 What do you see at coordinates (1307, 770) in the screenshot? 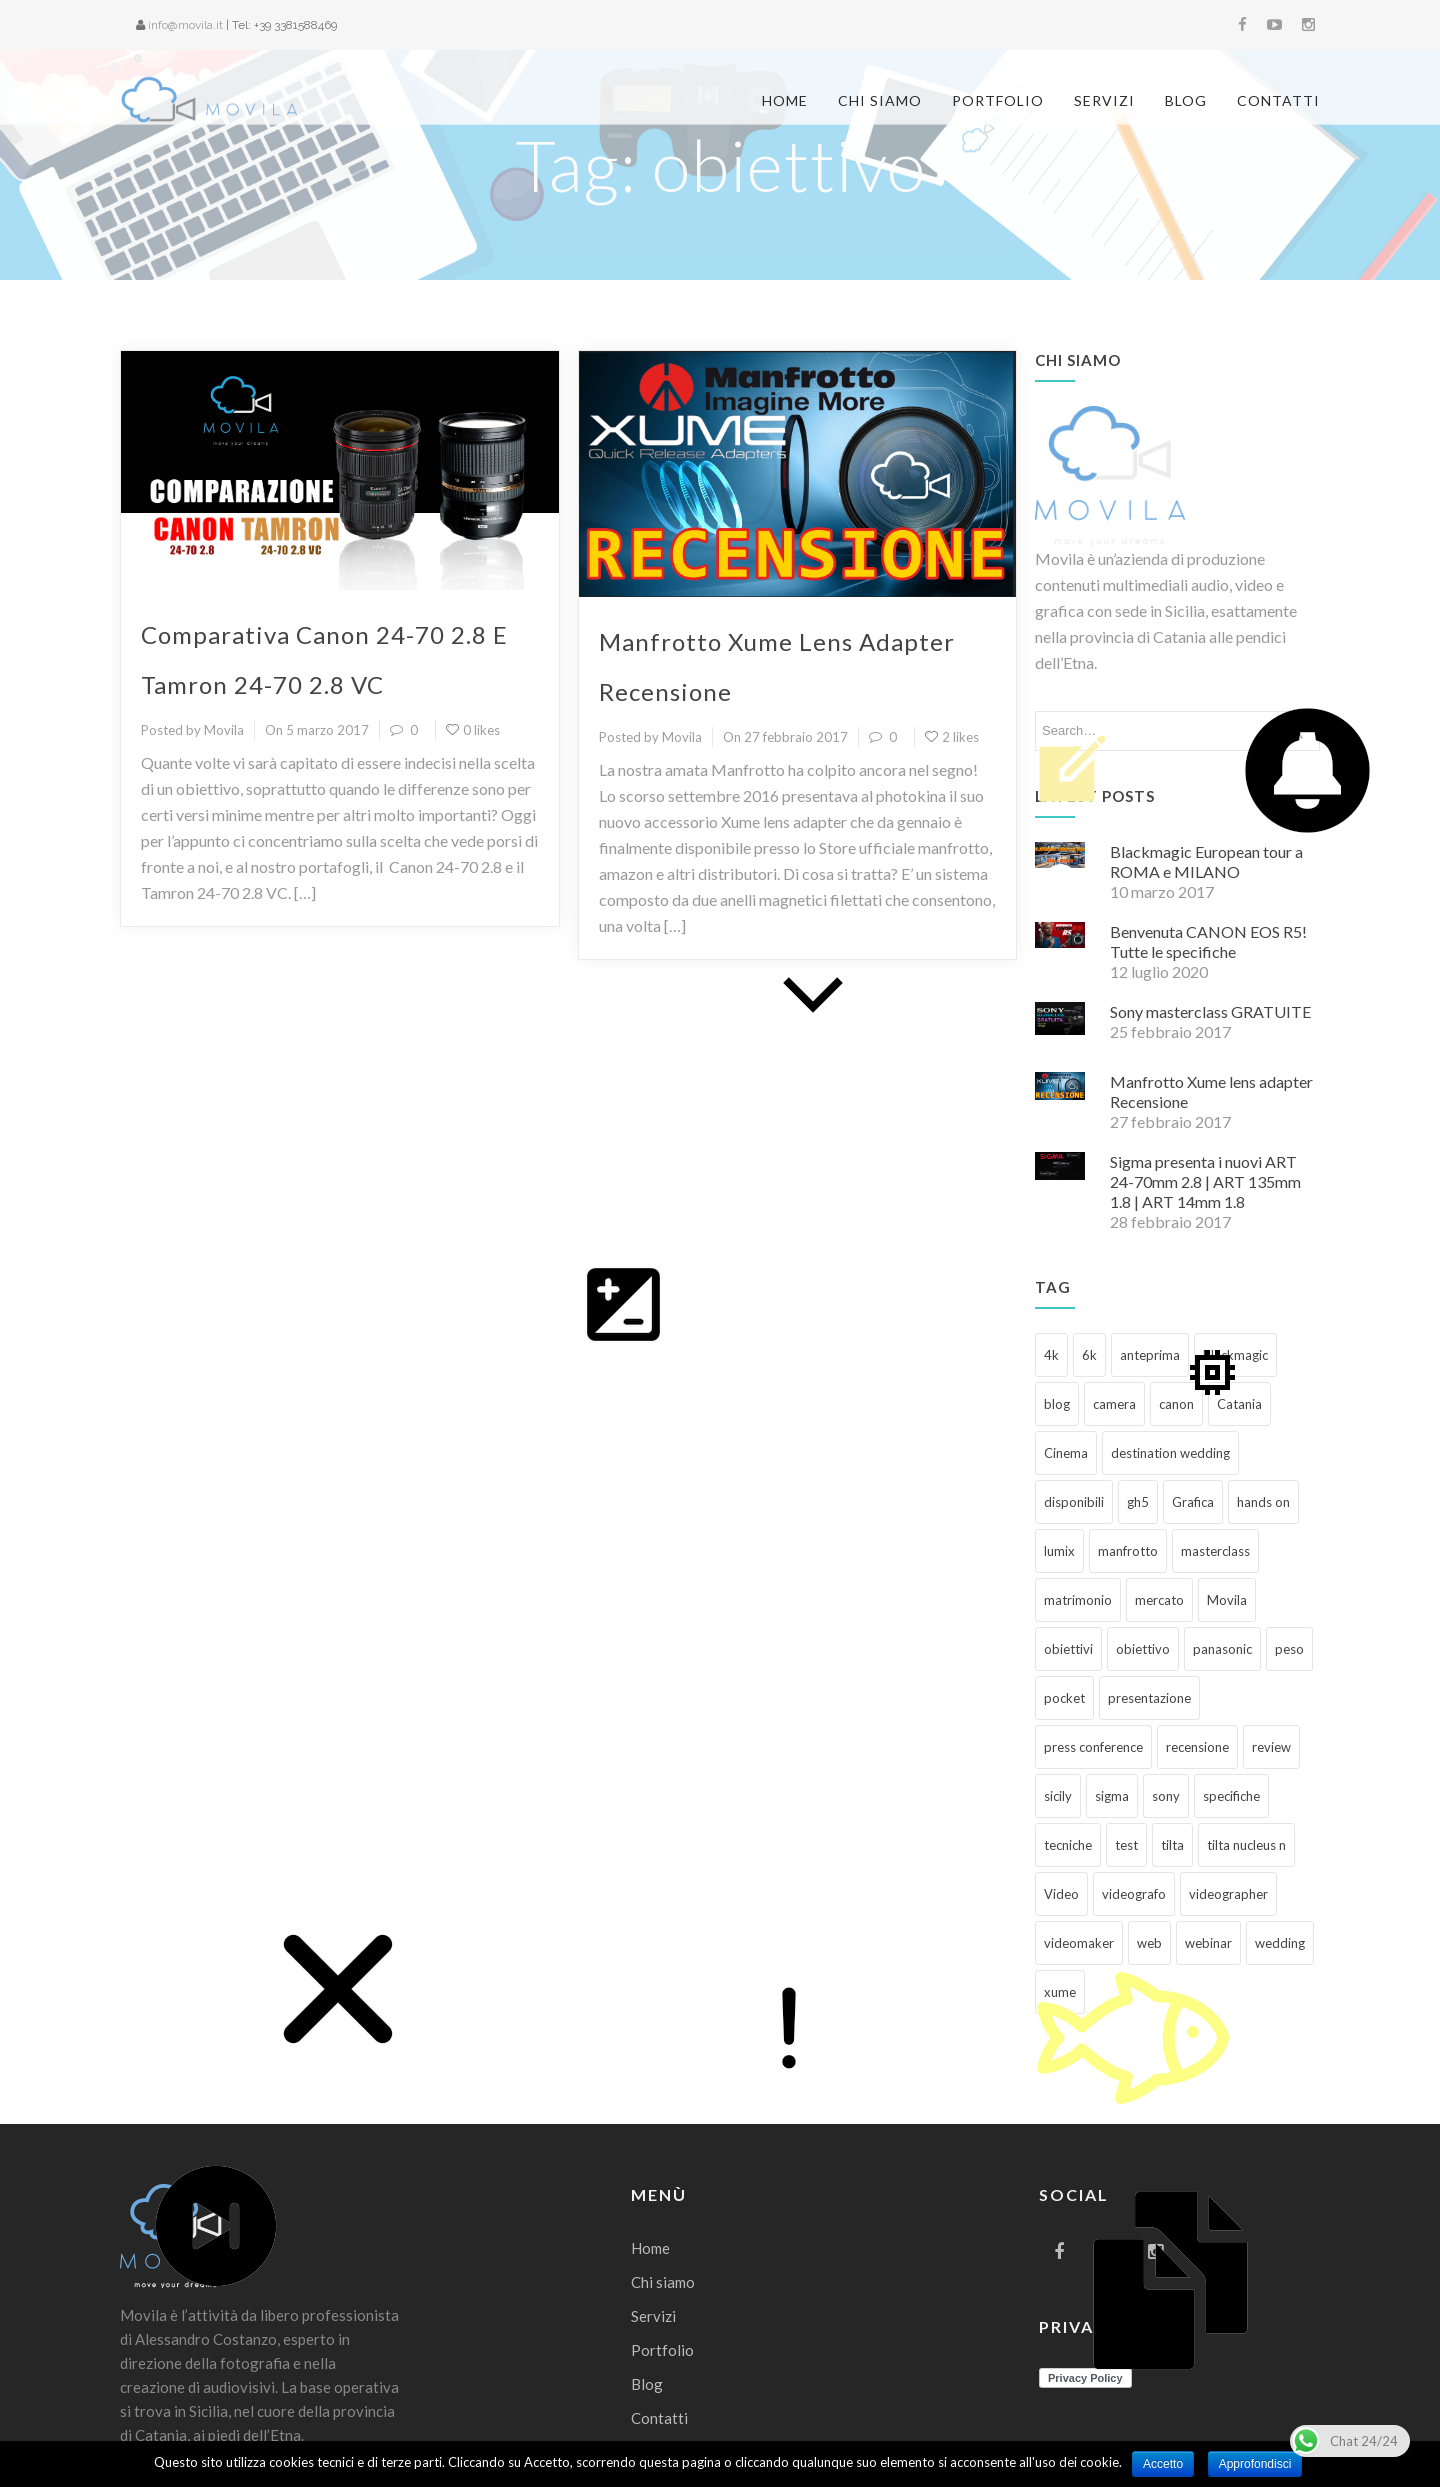
I see `view notifications` at bounding box center [1307, 770].